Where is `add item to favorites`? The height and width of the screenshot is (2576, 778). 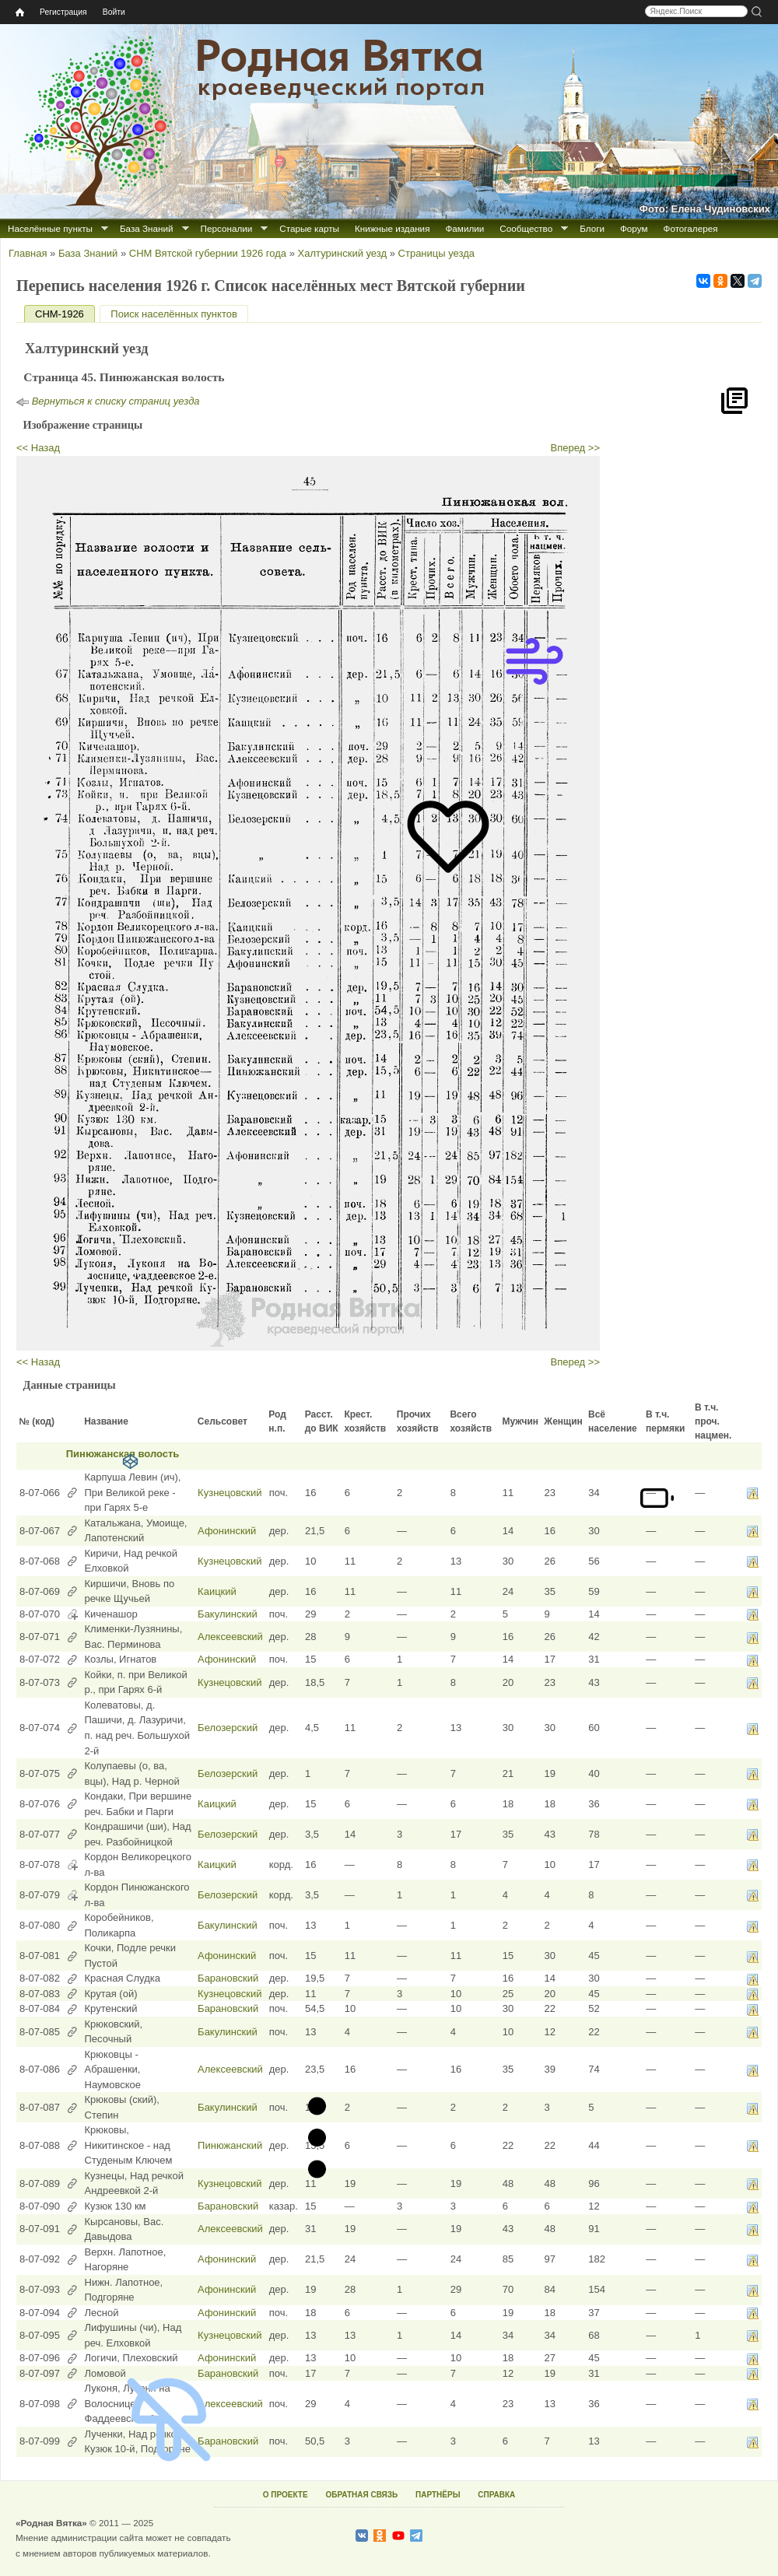 add item to favorites is located at coordinates (448, 836).